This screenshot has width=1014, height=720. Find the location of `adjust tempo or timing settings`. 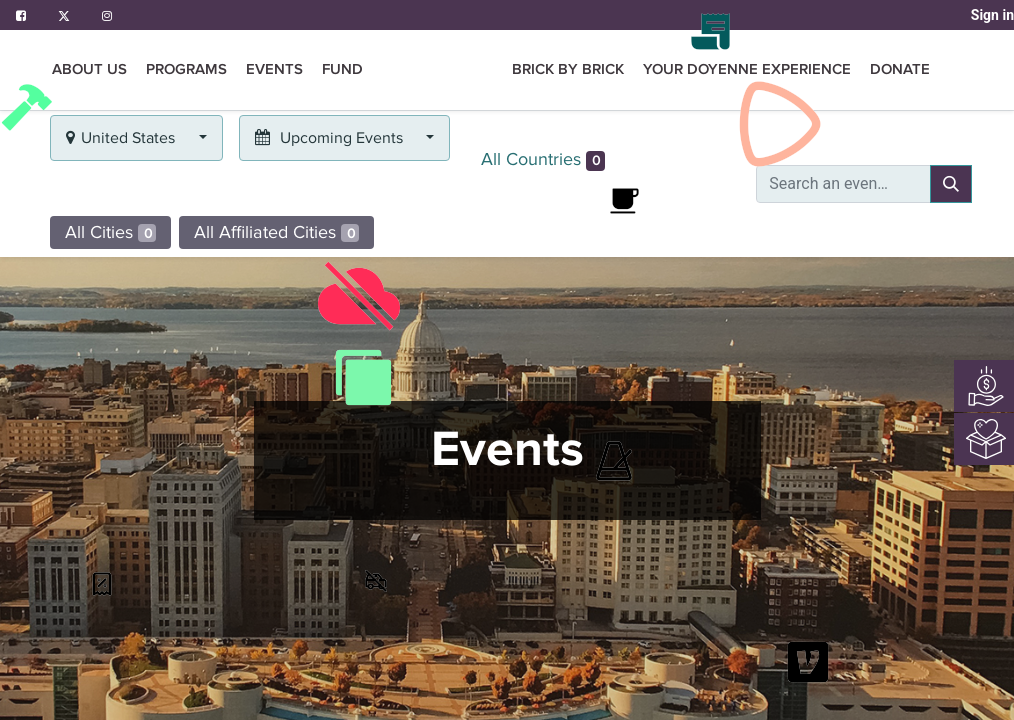

adjust tempo or timing settings is located at coordinates (614, 461).